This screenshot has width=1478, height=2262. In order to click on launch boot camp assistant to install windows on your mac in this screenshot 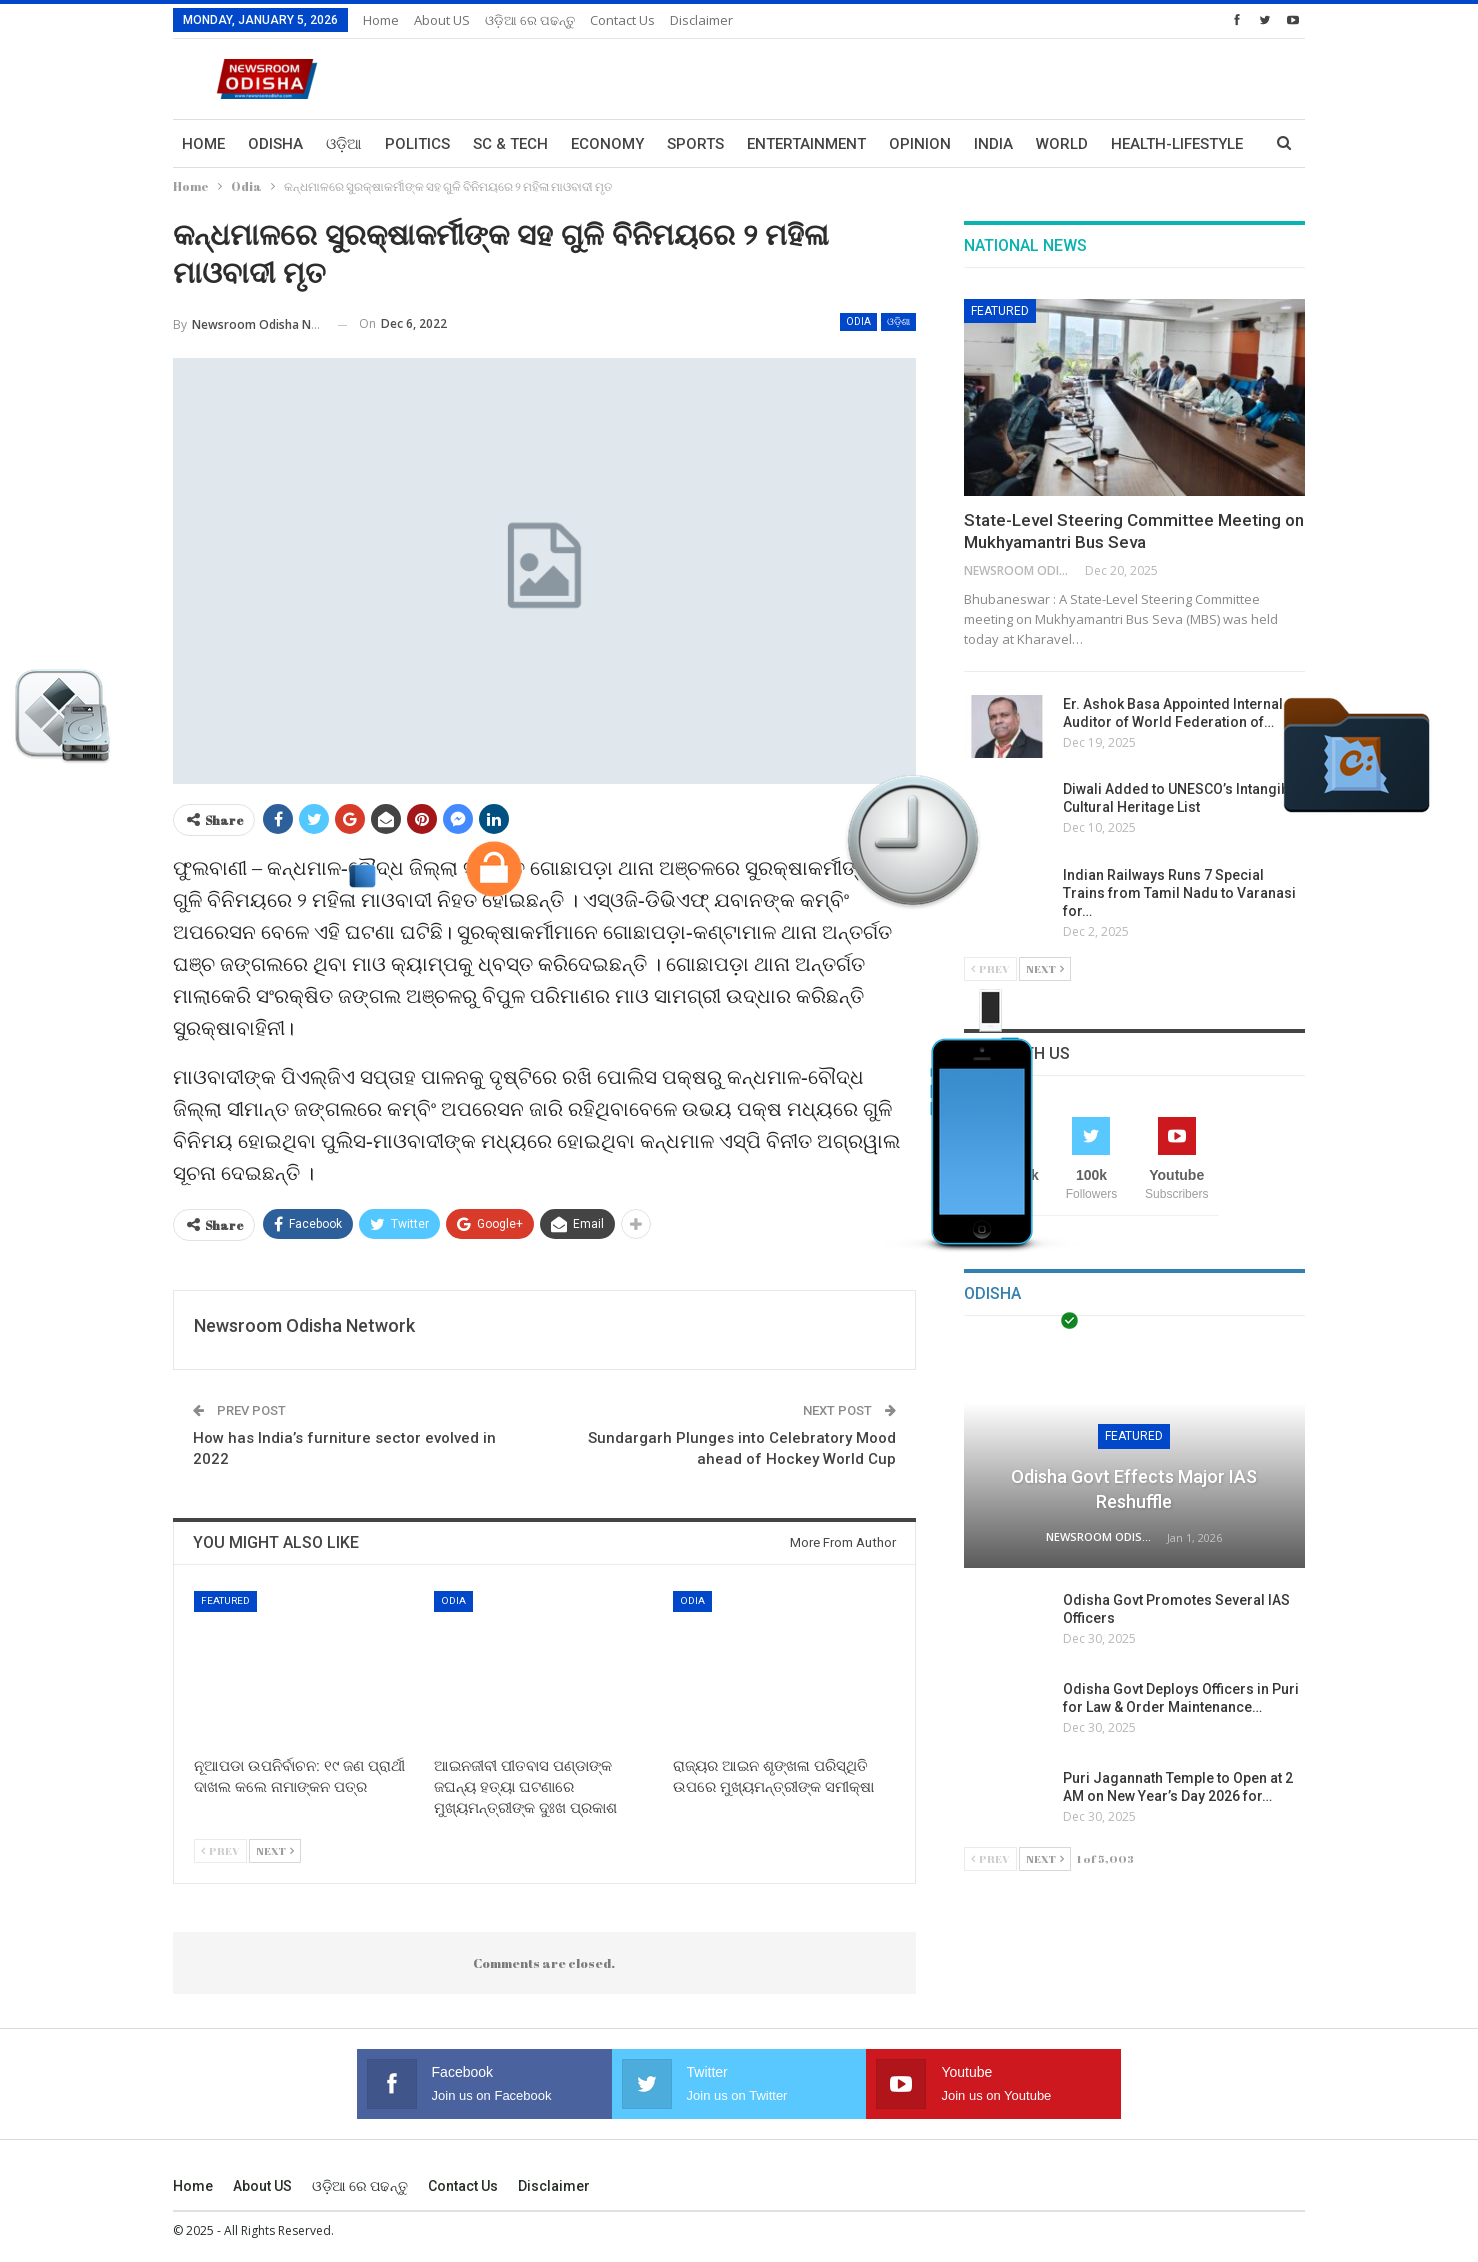, I will do `click(59, 713)`.